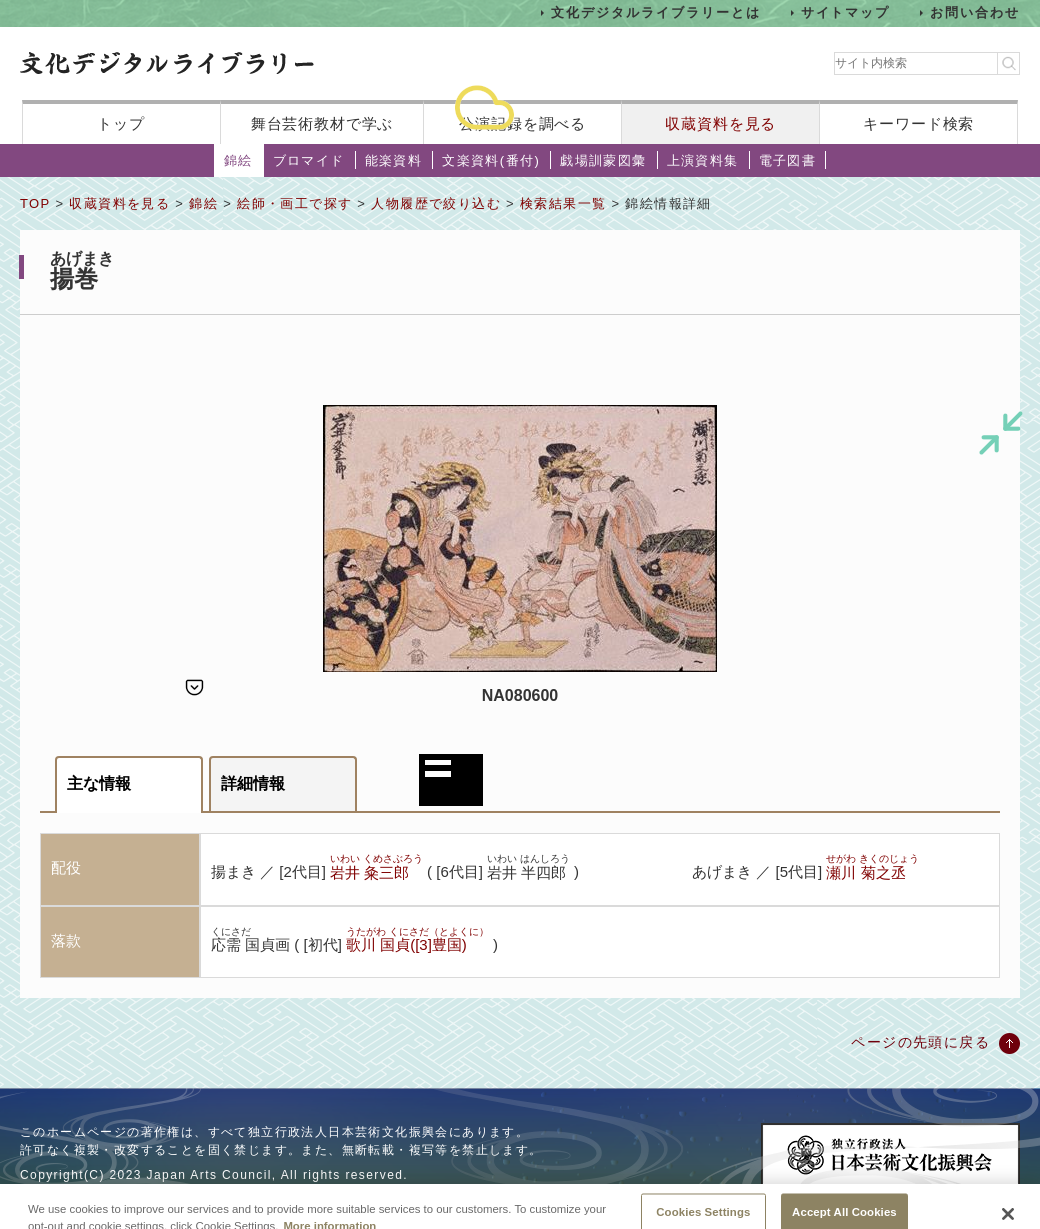  I want to click on access cloud storage, so click(484, 107).